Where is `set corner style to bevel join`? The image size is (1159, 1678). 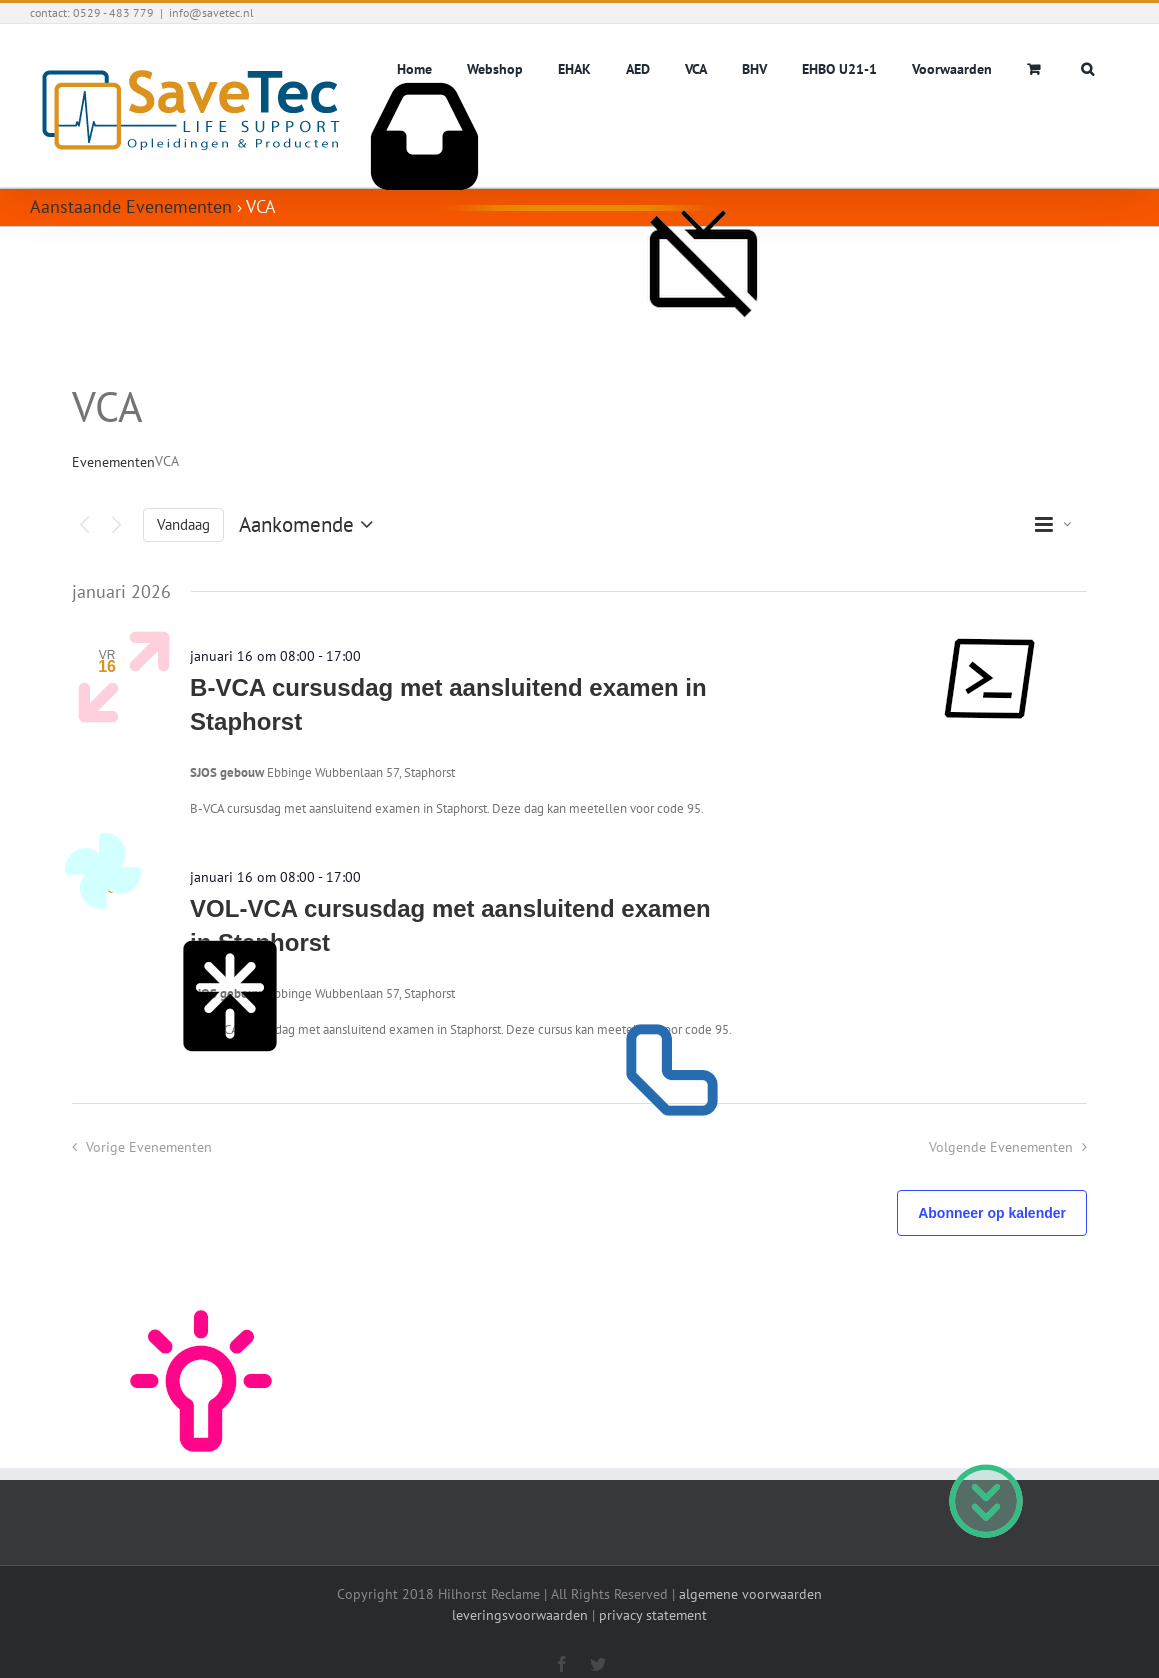 set corner style to bevel join is located at coordinates (672, 1070).